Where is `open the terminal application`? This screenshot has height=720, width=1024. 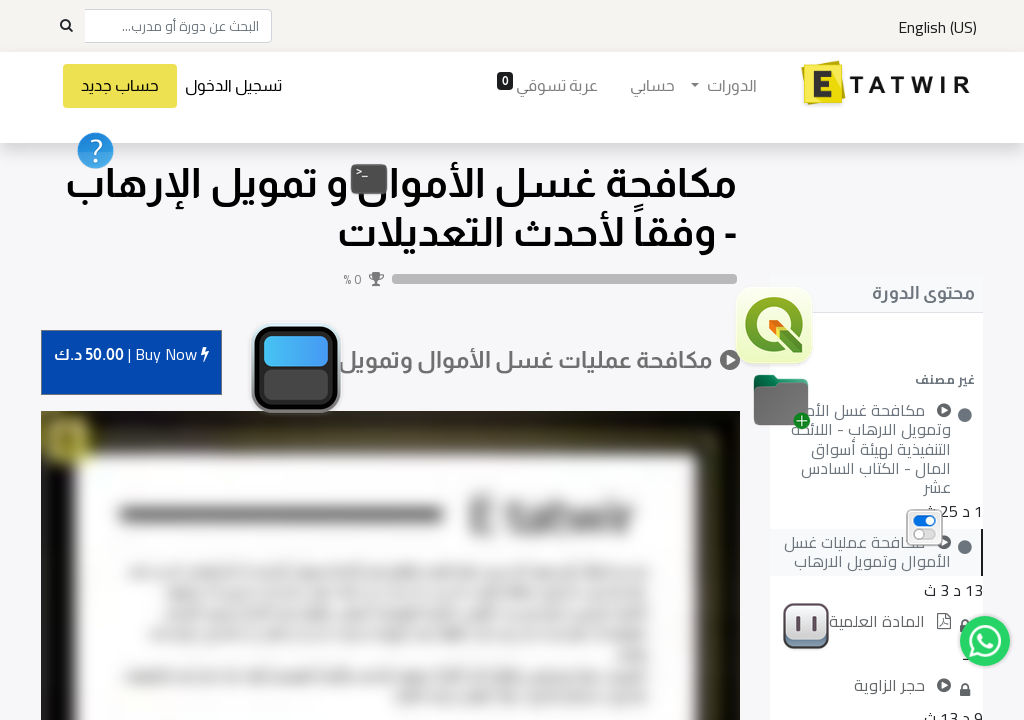 open the terminal application is located at coordinates (369, 179).